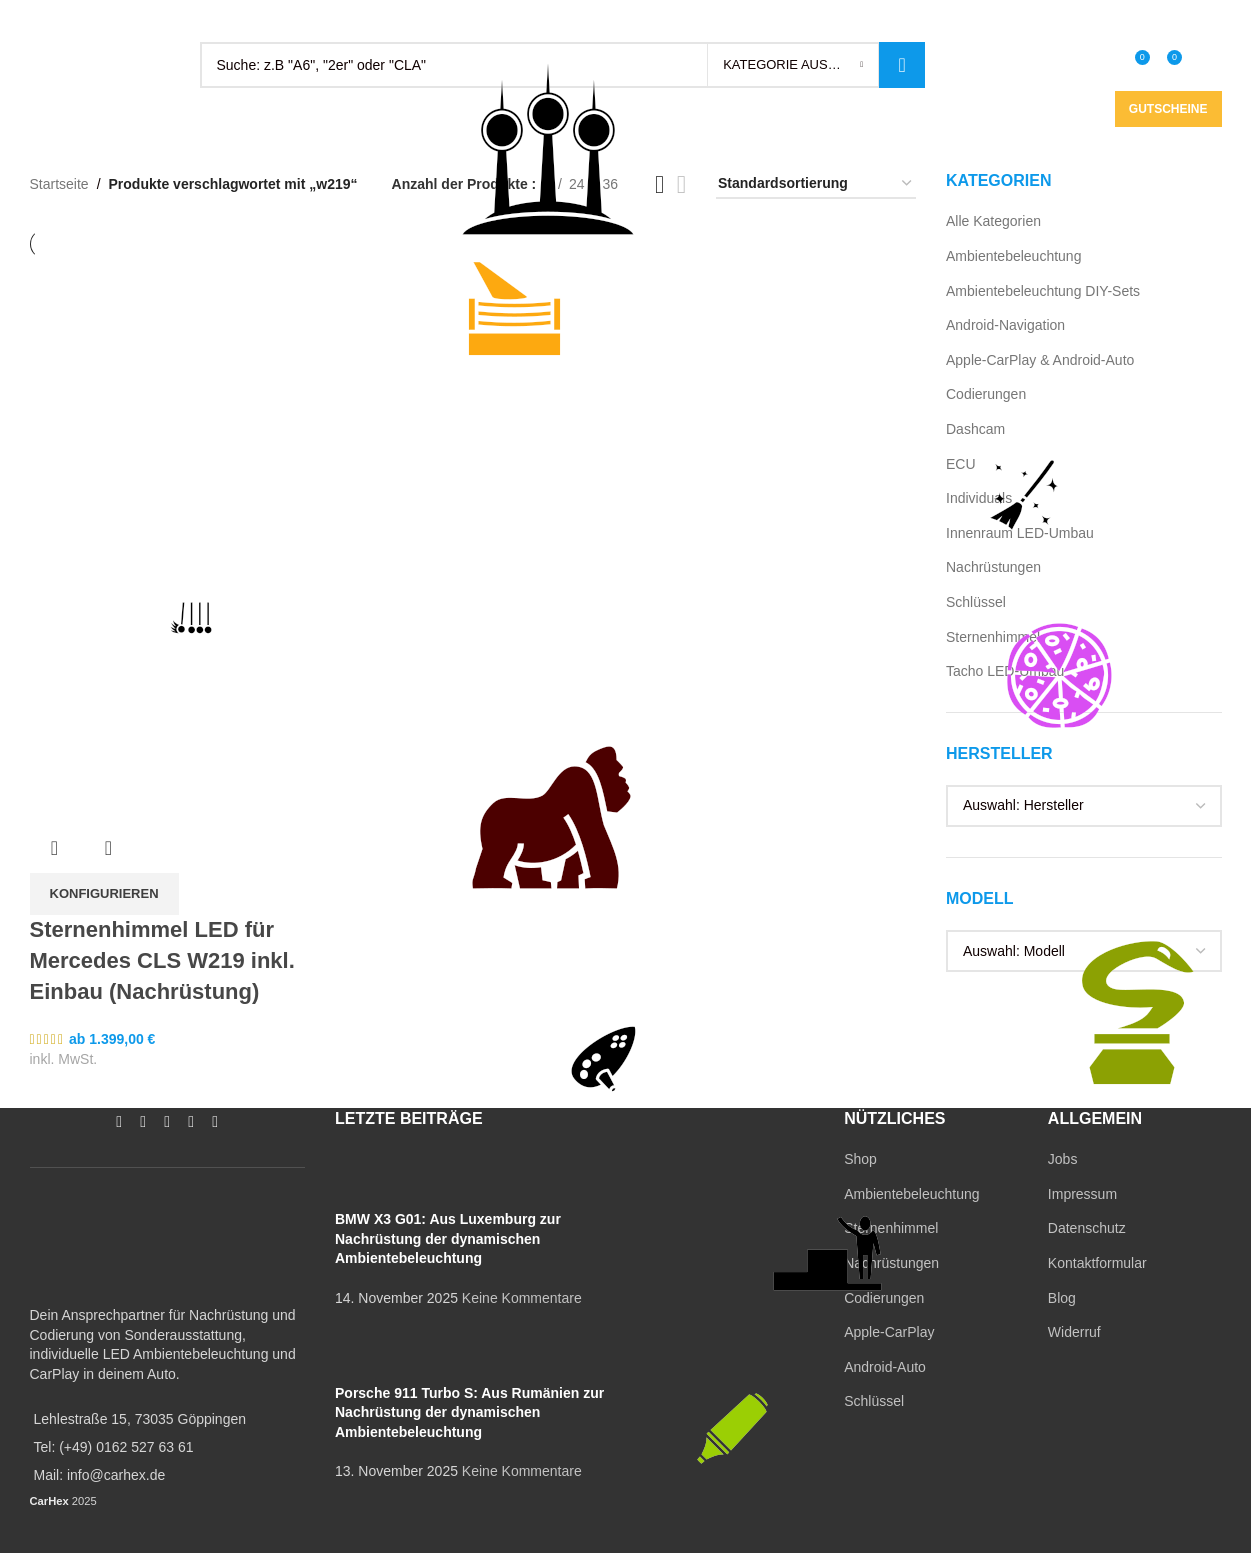  I want to click on access potion or alchemy inventory, so click(1132, 1011).